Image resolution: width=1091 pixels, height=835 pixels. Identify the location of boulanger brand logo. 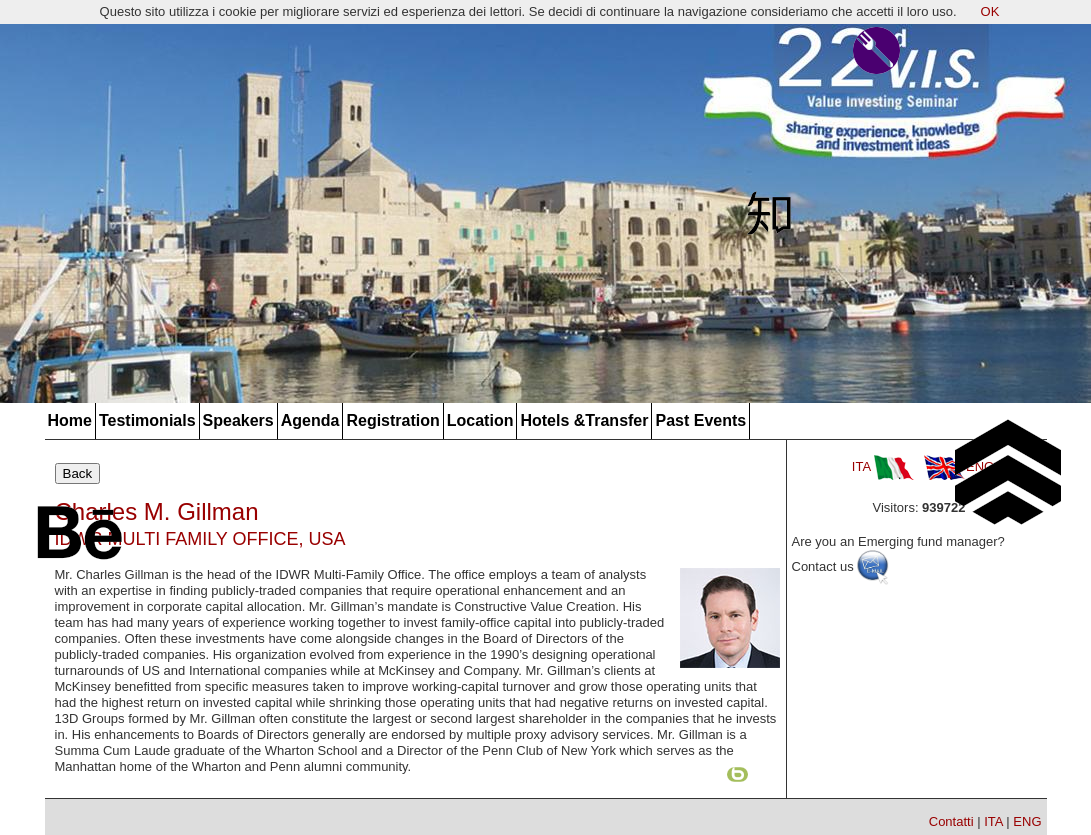
(737, 774).